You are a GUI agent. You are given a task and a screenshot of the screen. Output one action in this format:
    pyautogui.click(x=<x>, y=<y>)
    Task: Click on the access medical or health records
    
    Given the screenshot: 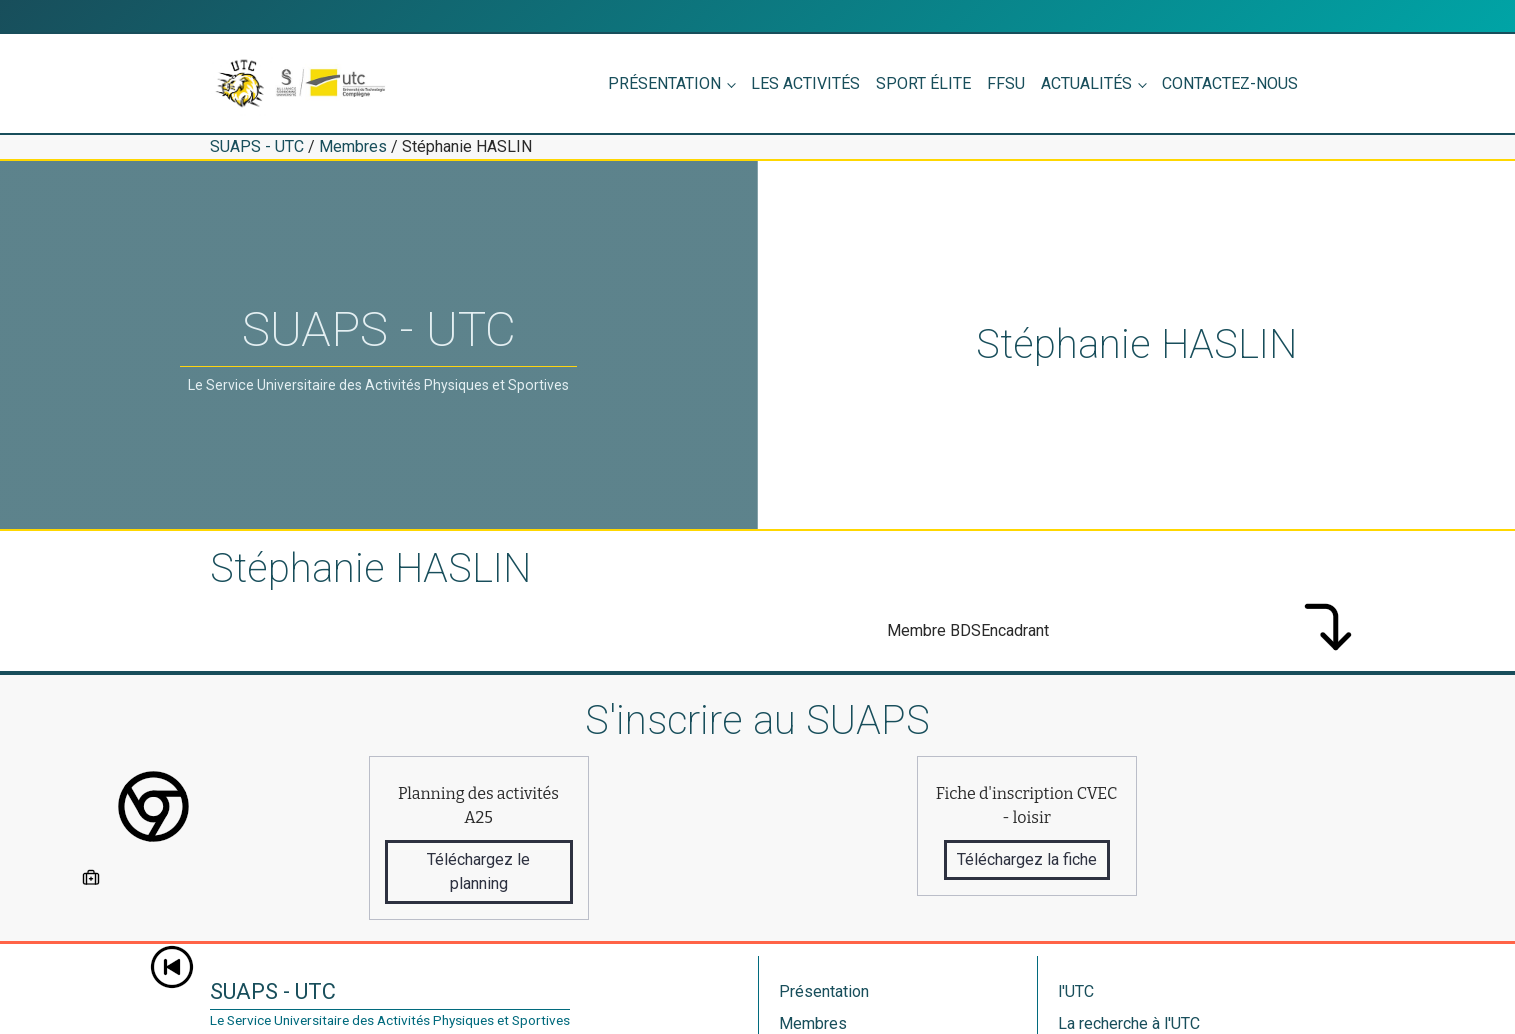 What is the action you would take?
    pyautogui.click(x=91, y=878)
    